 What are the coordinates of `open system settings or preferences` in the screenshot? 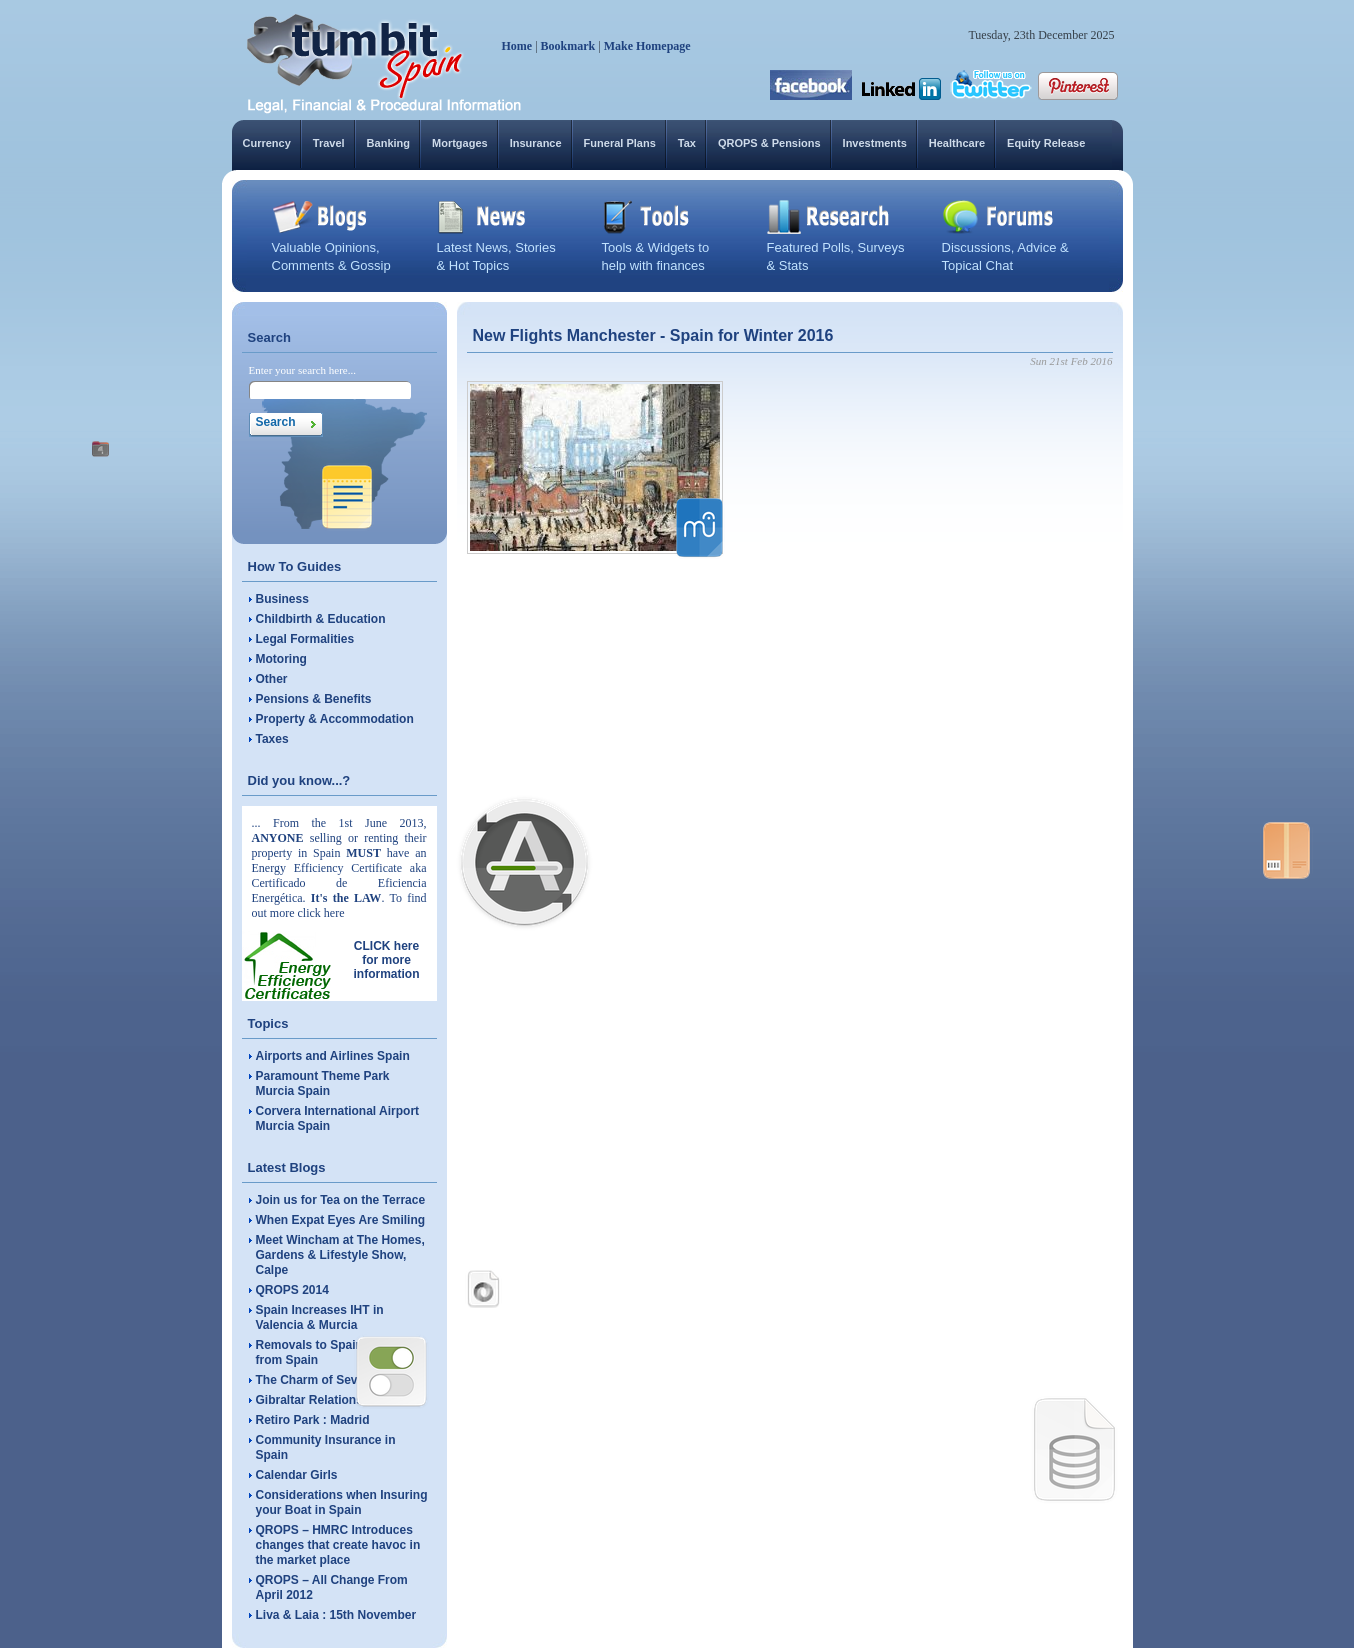 It's located at (391, 1371).